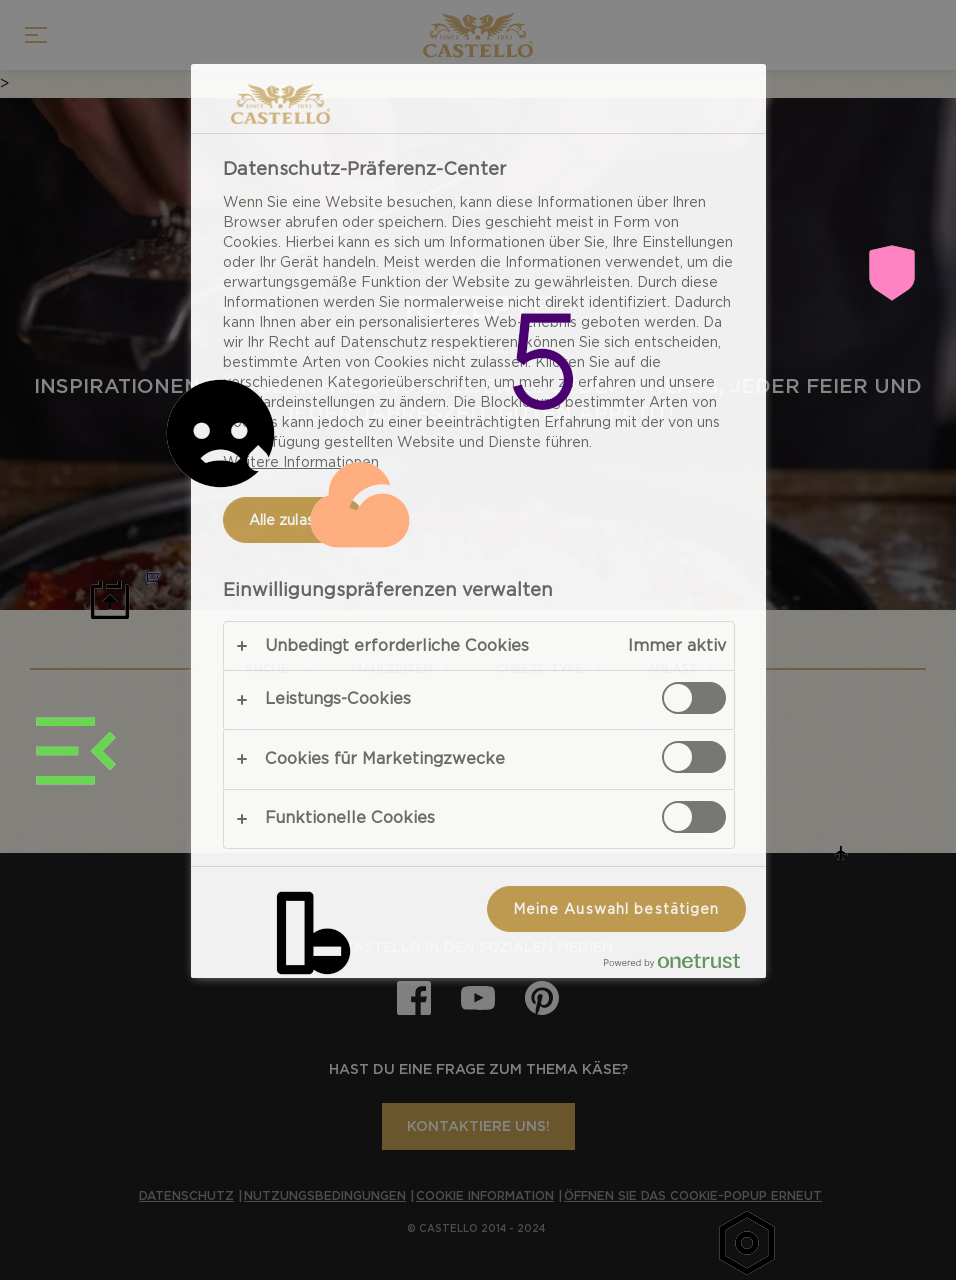  I want to click on delete a column from a table or spreadsheet, so click(309, 933).